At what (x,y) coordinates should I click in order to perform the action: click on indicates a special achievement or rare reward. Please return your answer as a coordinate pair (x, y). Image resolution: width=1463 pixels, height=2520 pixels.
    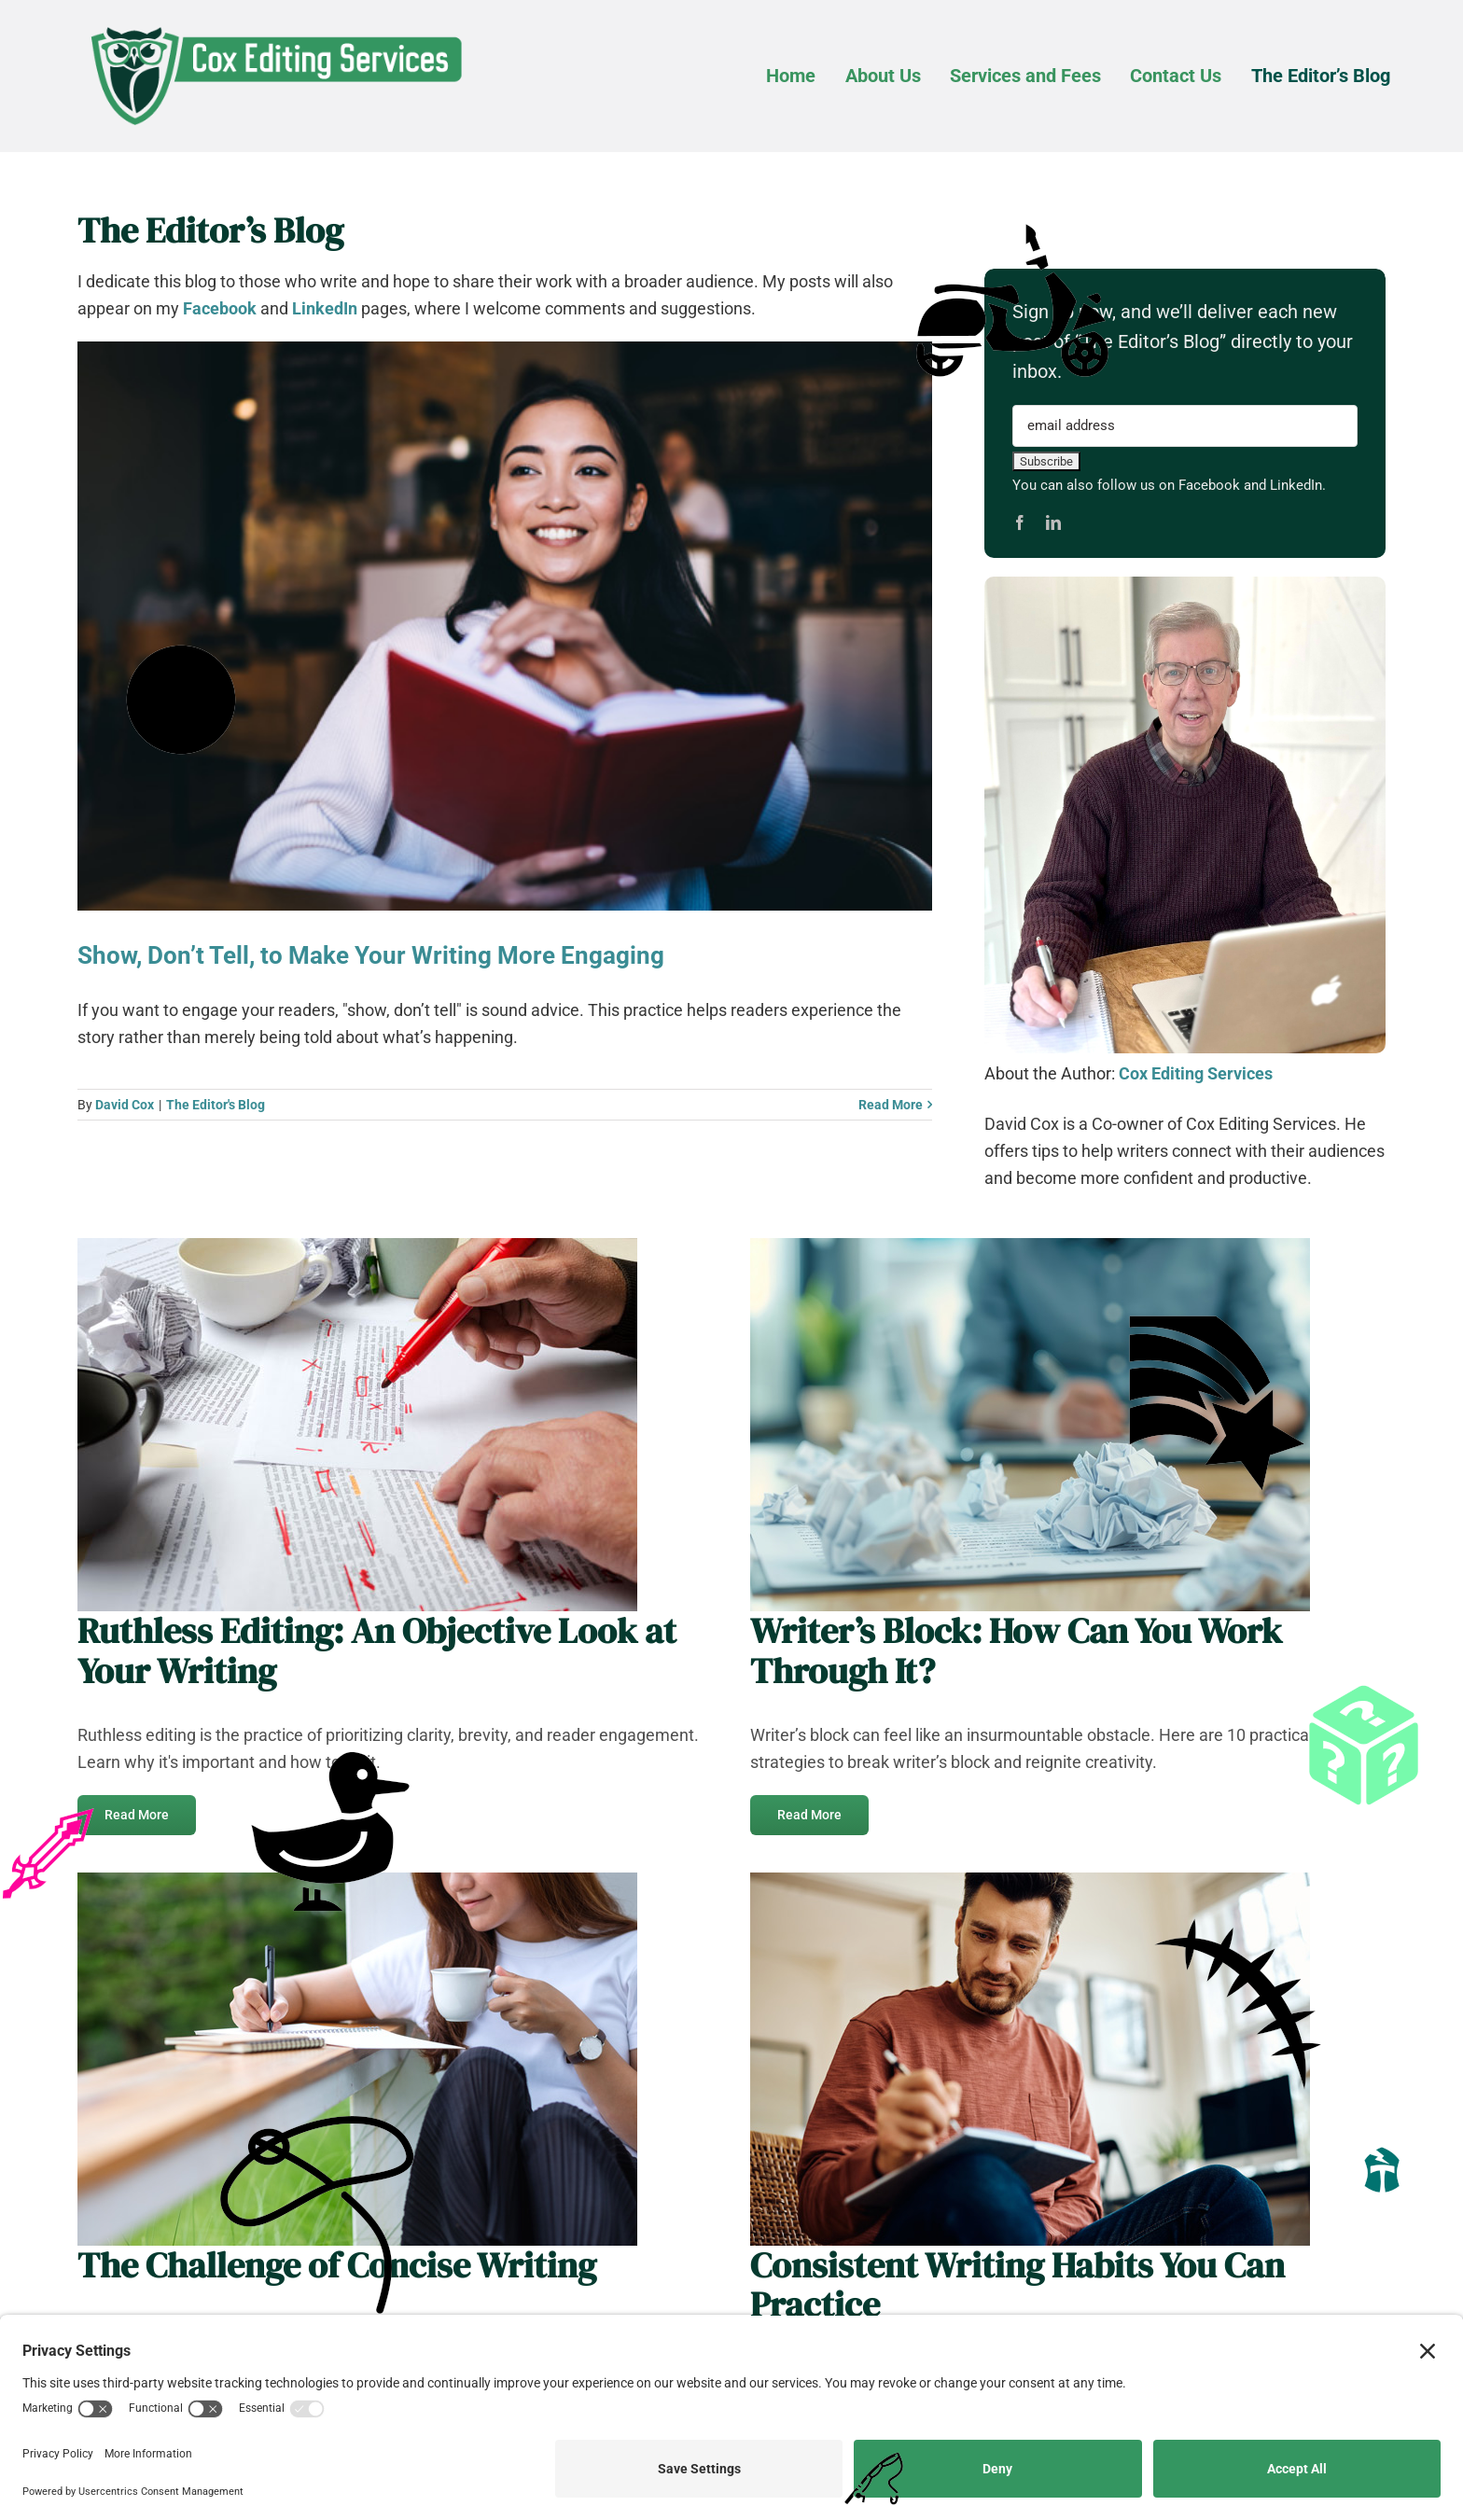
    Looking at the image, I should click on (1222, 1408).